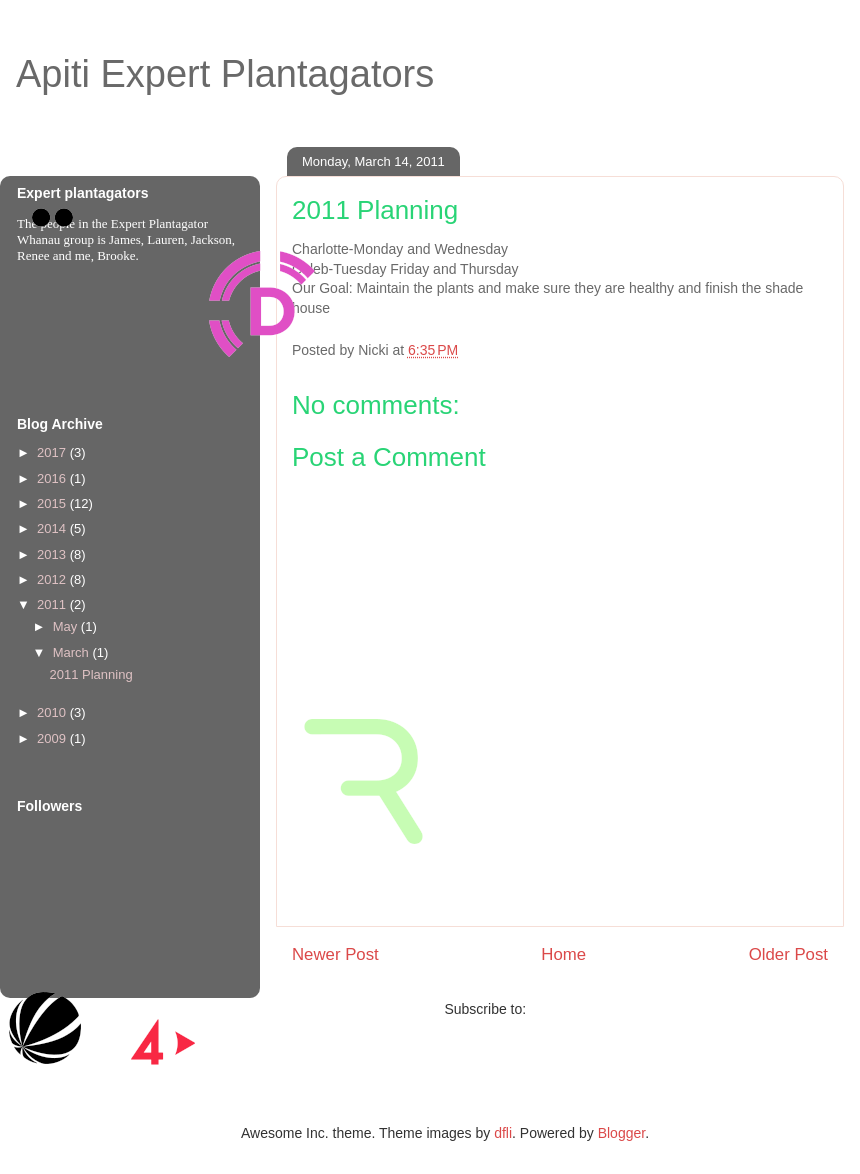 The width and height of the screenshot is (860, 1174). What do you see at coordinates (262, 304) in the screenshot?
I see `OWASP Dependency-Check logo` at bounding box center [262, 304].